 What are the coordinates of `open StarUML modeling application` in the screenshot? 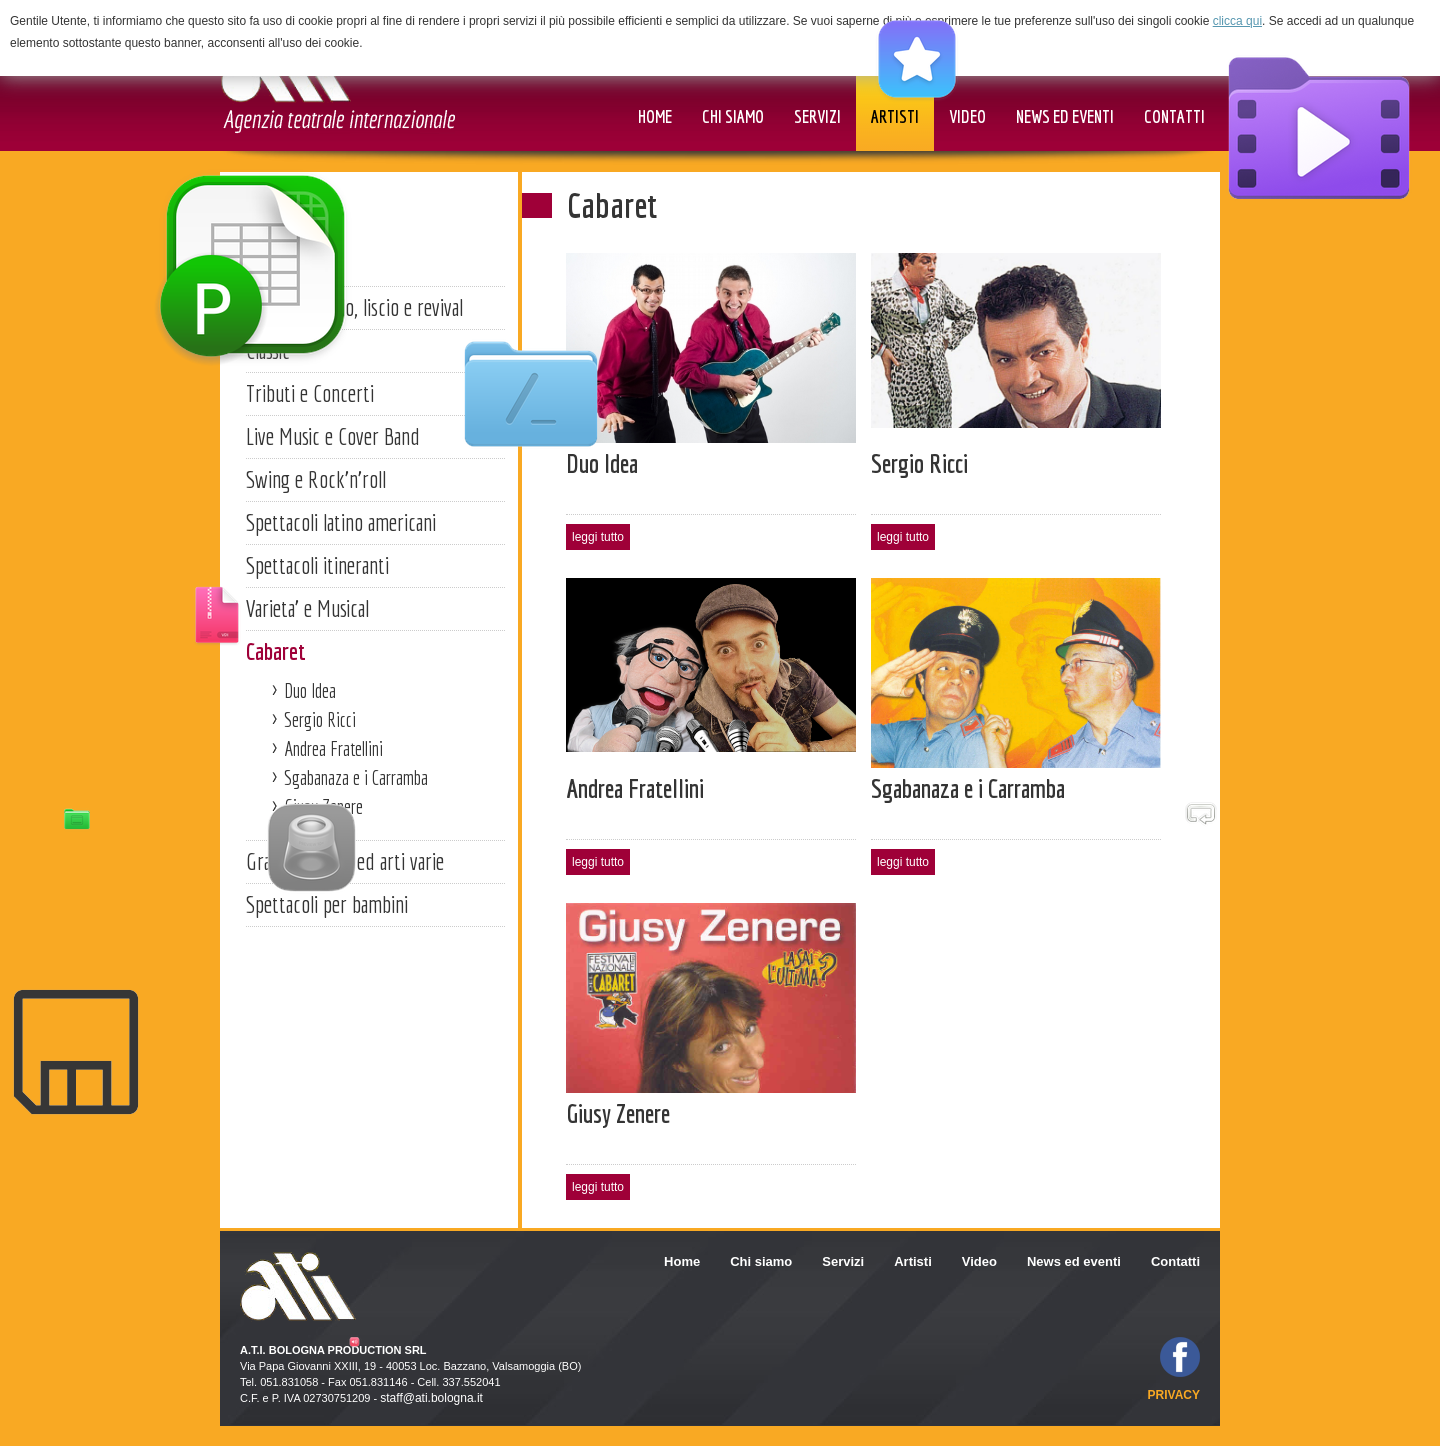 It's located at (917, 59).